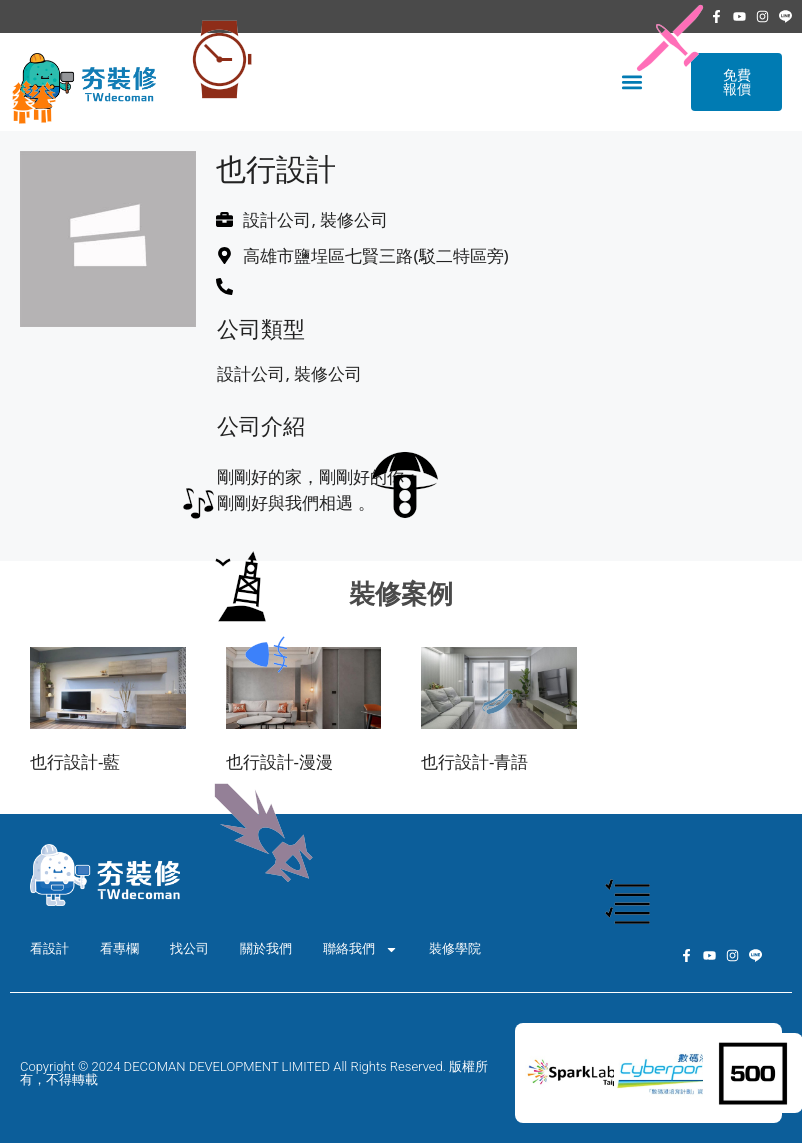  What do you see at coordinates (264, 833) in the screenshot?
I see `activate afterburner or boost ability` at bounding box center [264, 833].